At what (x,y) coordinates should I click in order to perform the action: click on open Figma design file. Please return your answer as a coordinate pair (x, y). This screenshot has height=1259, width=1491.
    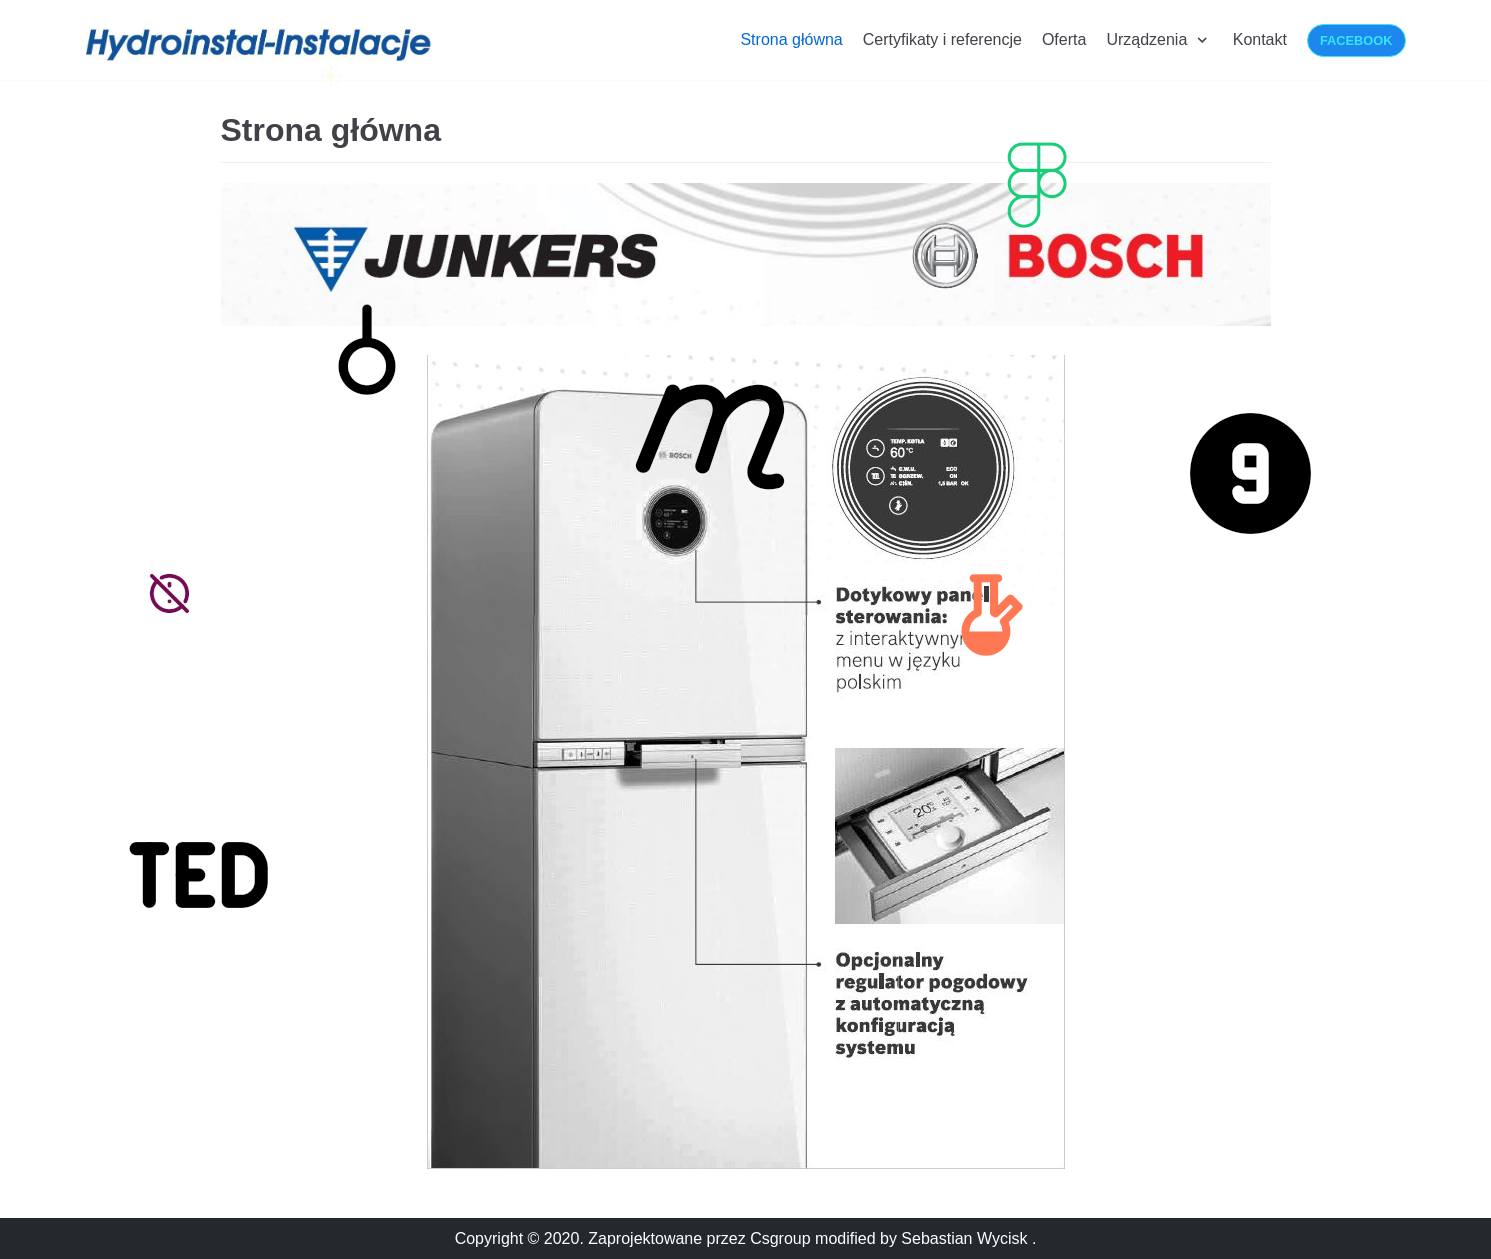
    Looking at the image, I should click on (1035, 183).